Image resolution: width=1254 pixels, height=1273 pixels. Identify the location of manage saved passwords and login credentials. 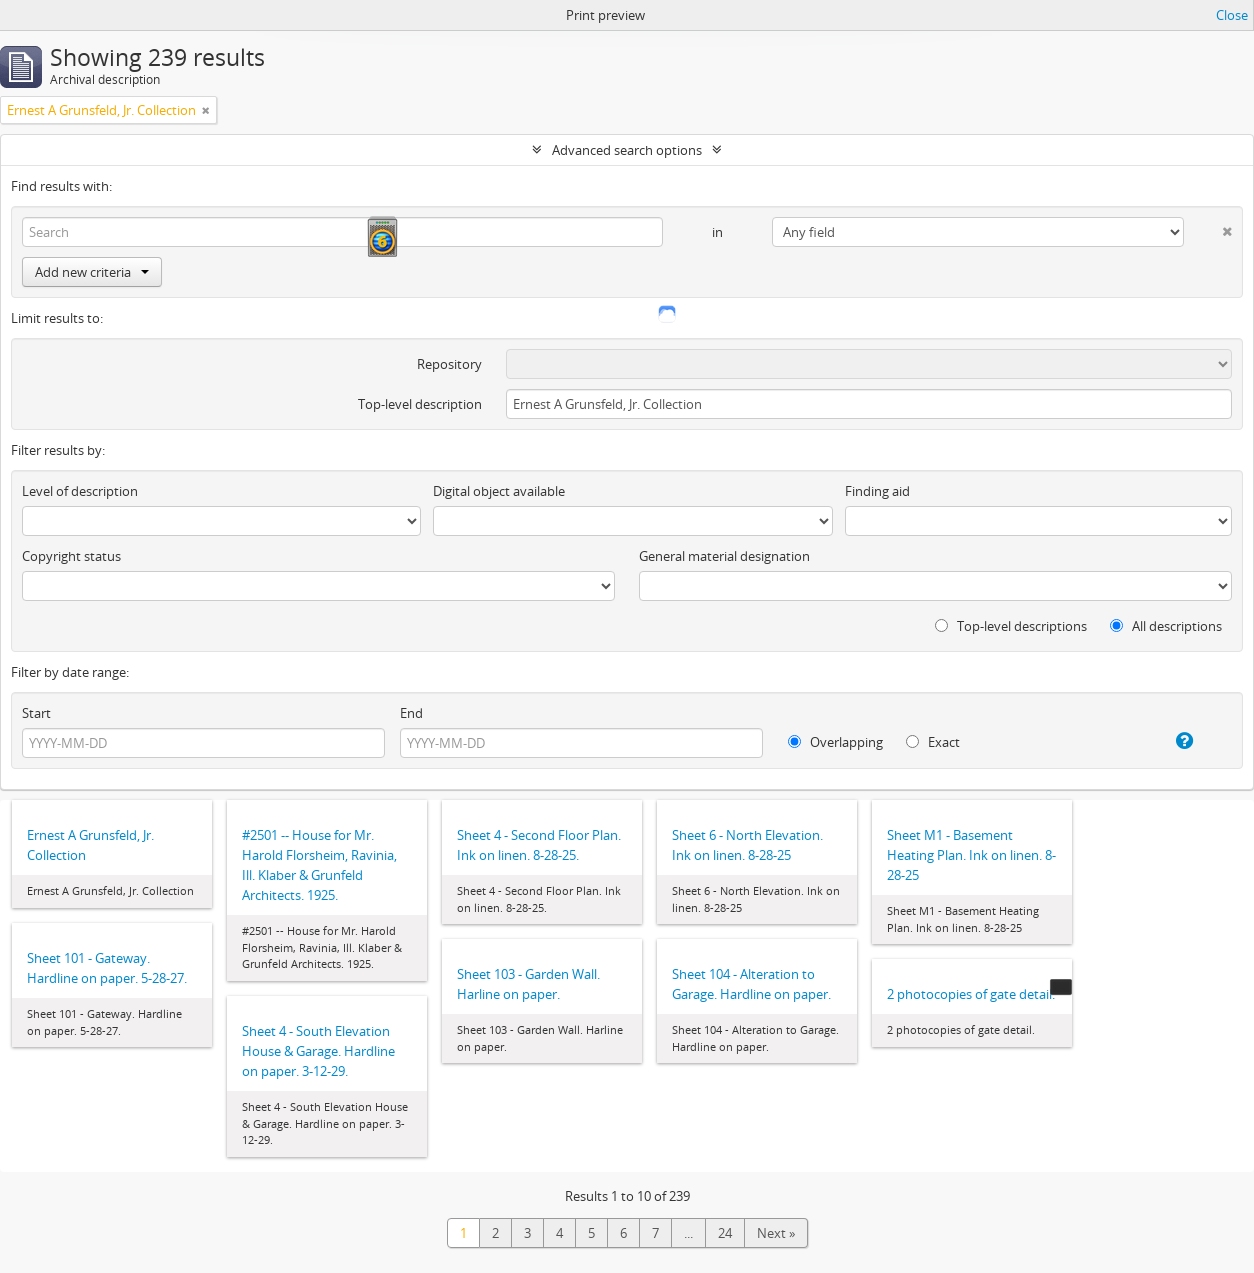
(701, 328).